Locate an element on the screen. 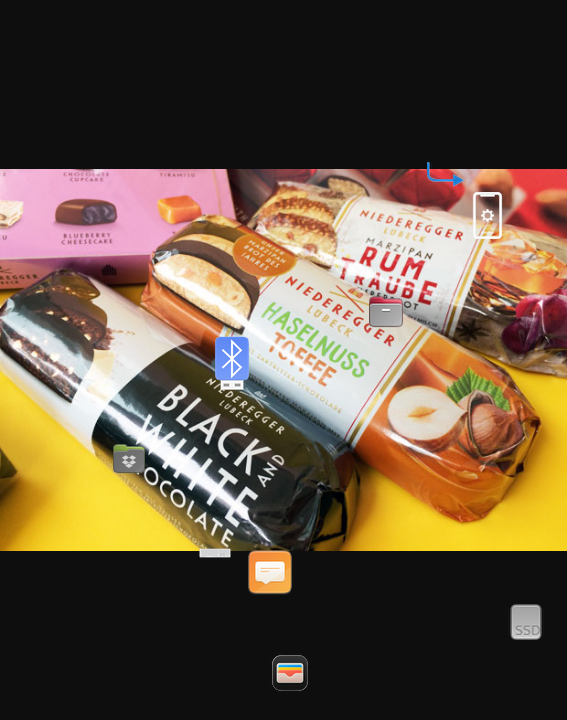 The width and height of the screenshot is (567, 720). indicates a solid state drive in the system is located at coordinates (526, 622).